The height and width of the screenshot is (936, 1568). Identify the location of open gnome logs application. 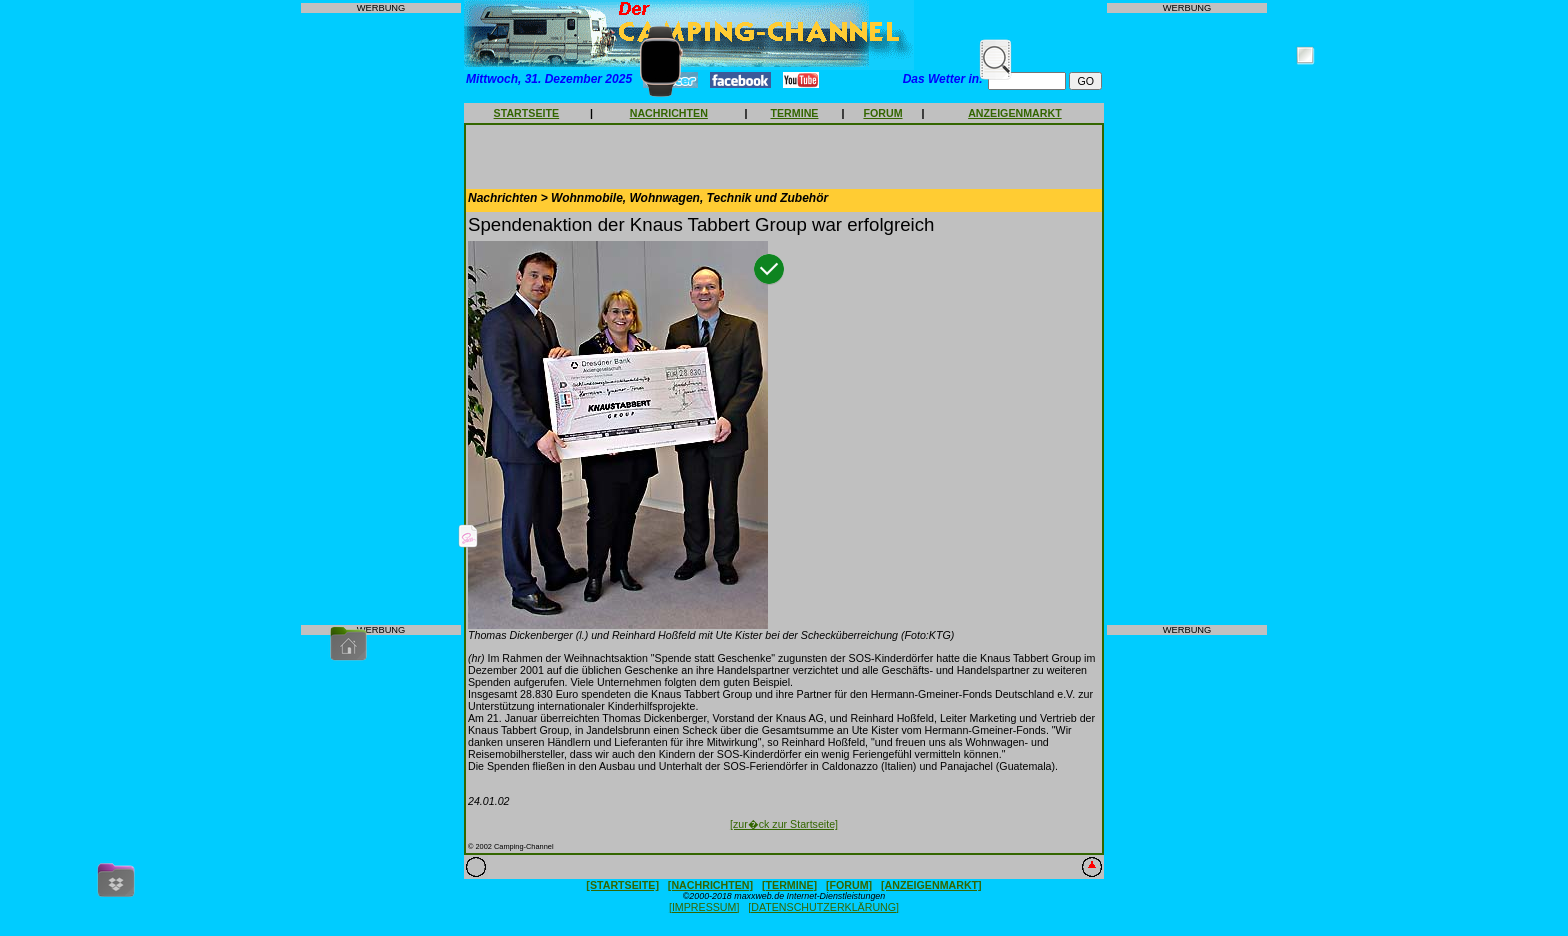
(995, 59).